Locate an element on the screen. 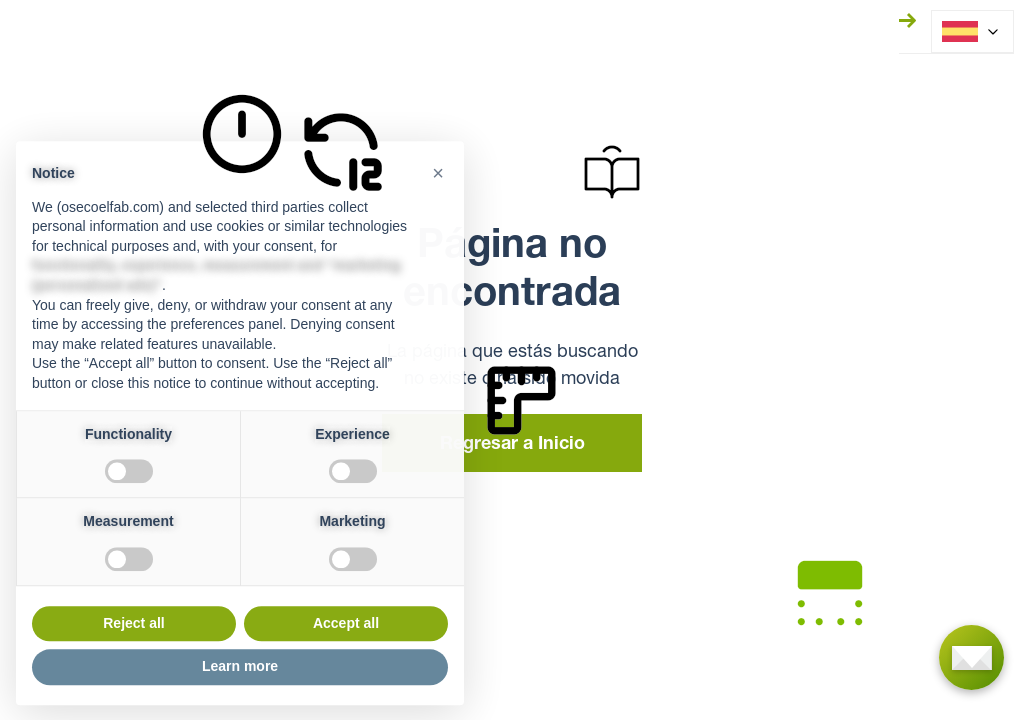  view user profile or contact details is located at coordinates (612, 171).